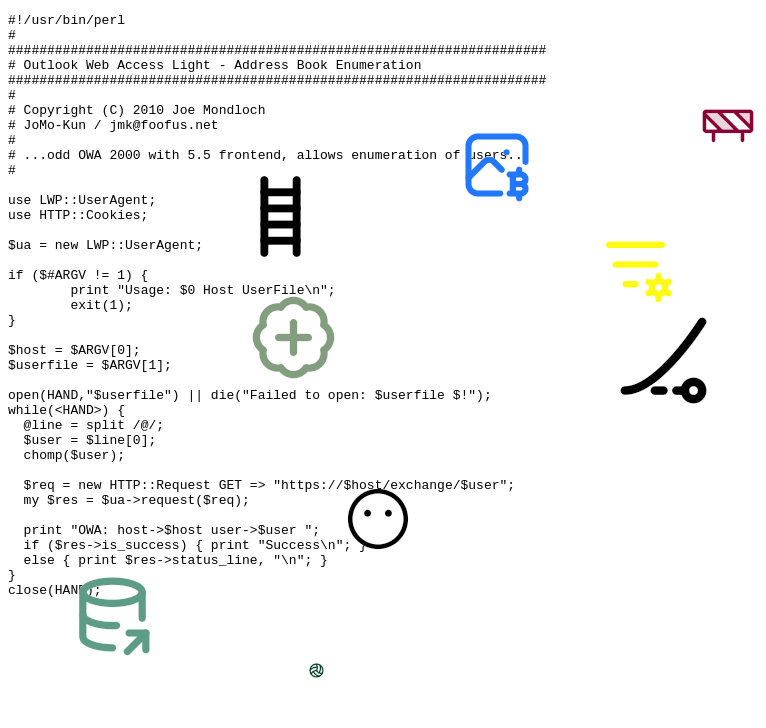  Describe the element at coordinates (280, 216) in the screenshot. I see `access tools or equipment section` at that location.